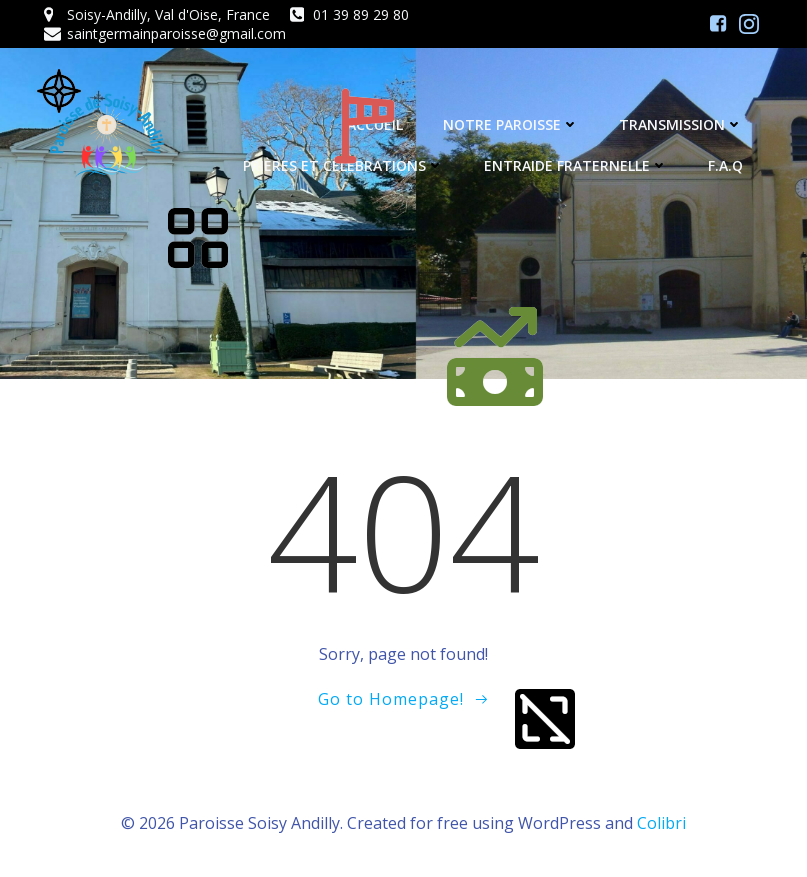 The width and height of the screenshot is (807, 877). Describe the element at coordinates (545, 719) in the screenshot. I see `disable selection mode` at that location.